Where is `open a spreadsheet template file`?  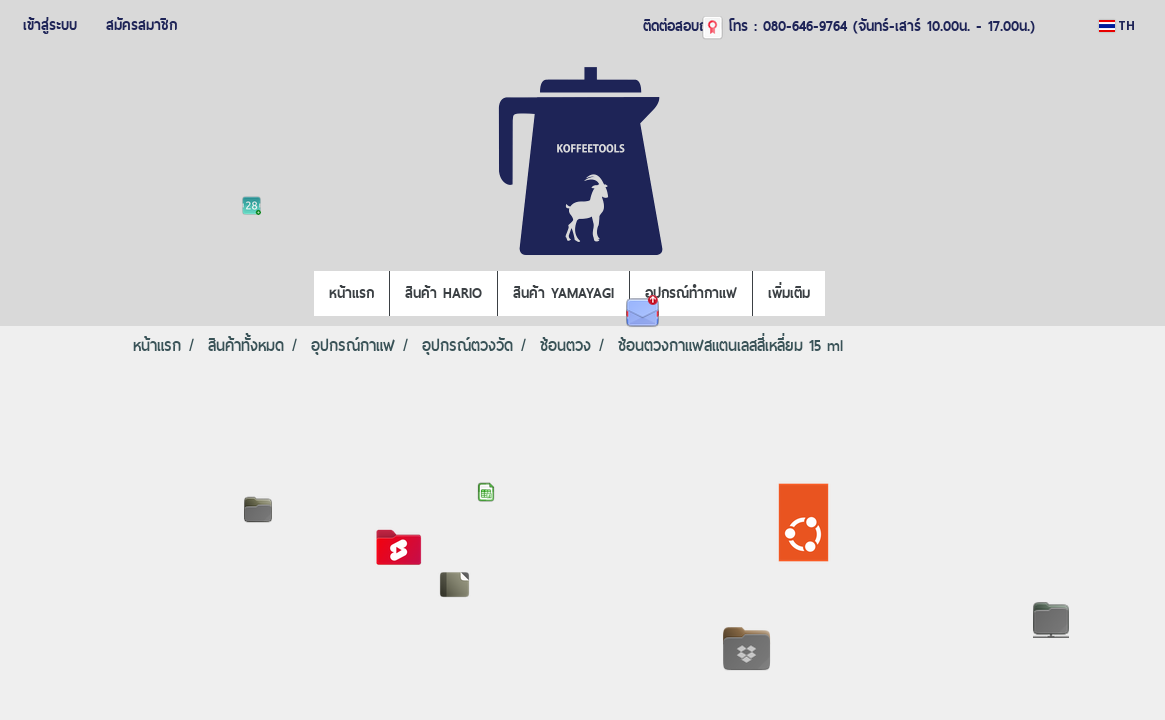 open a spreadsheet template file is located at coordinates (486, 492).